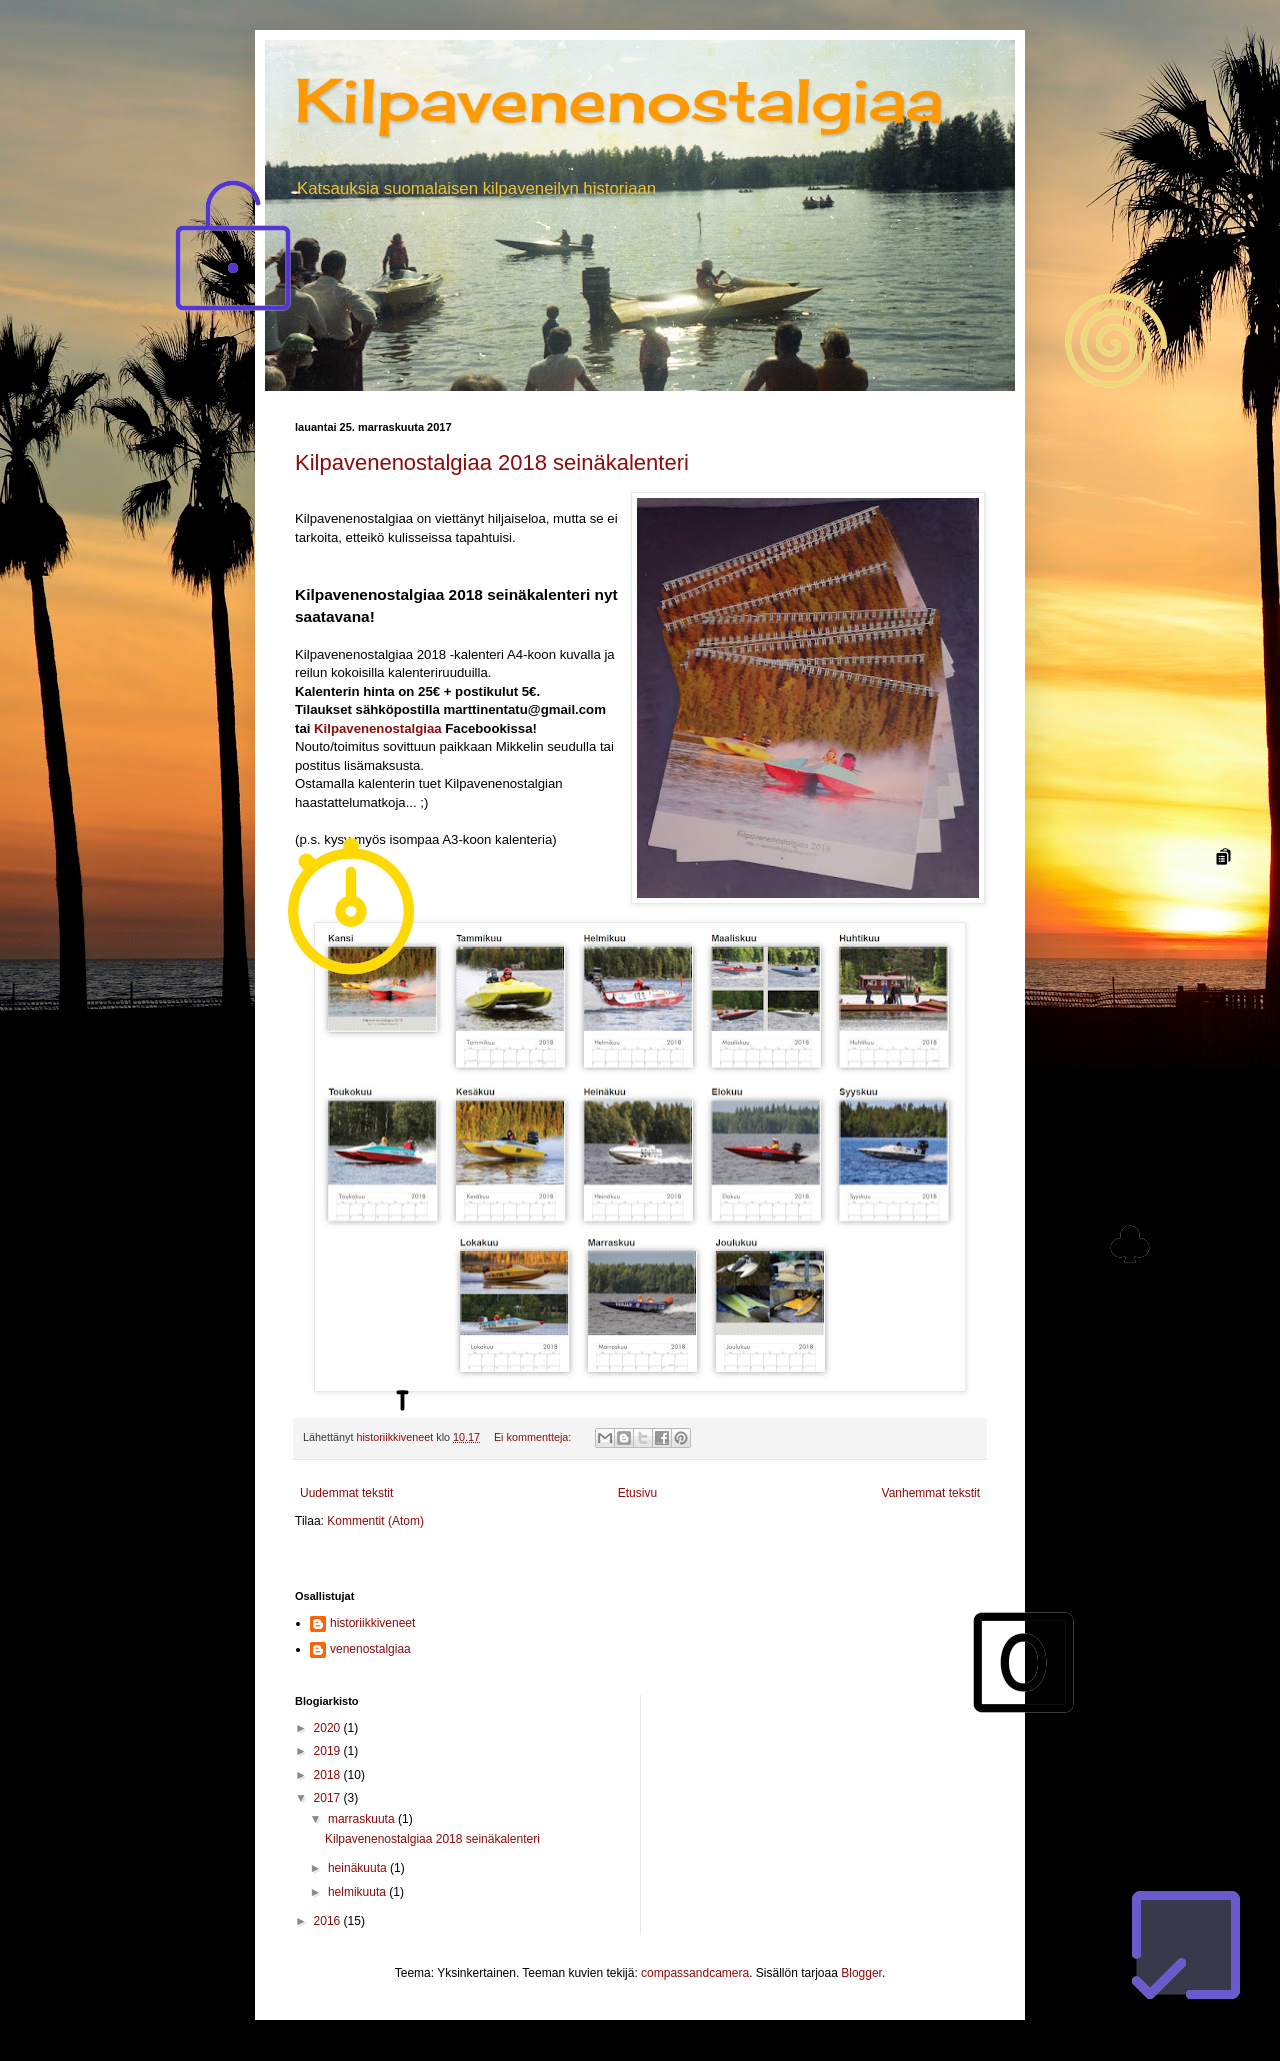 This screenshot has width=1280, height=2061. I want to click on unlock or access secured content, so click(233, 253).